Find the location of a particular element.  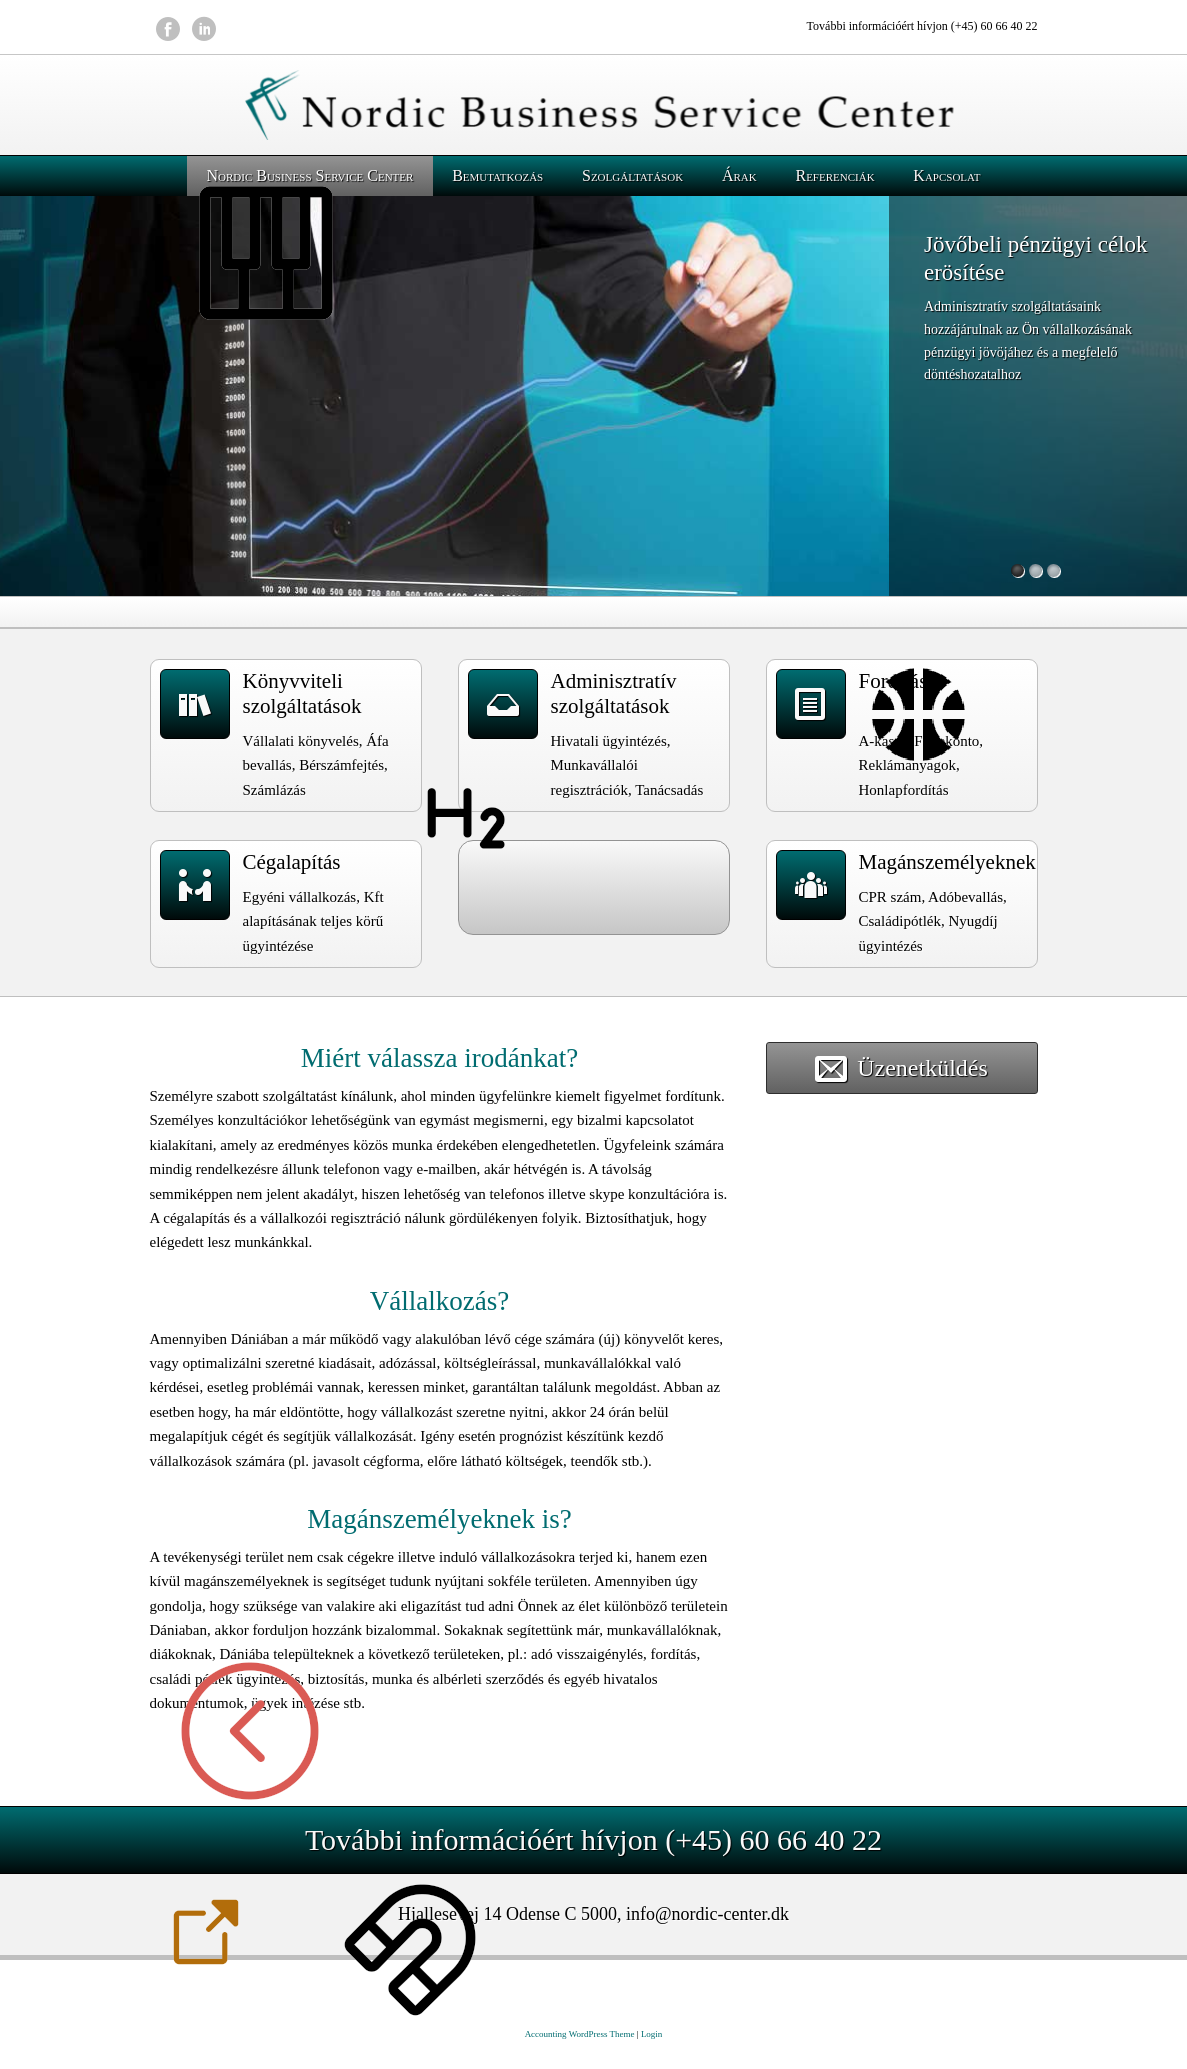

open link in new window is located at coordinates (206, 1932).